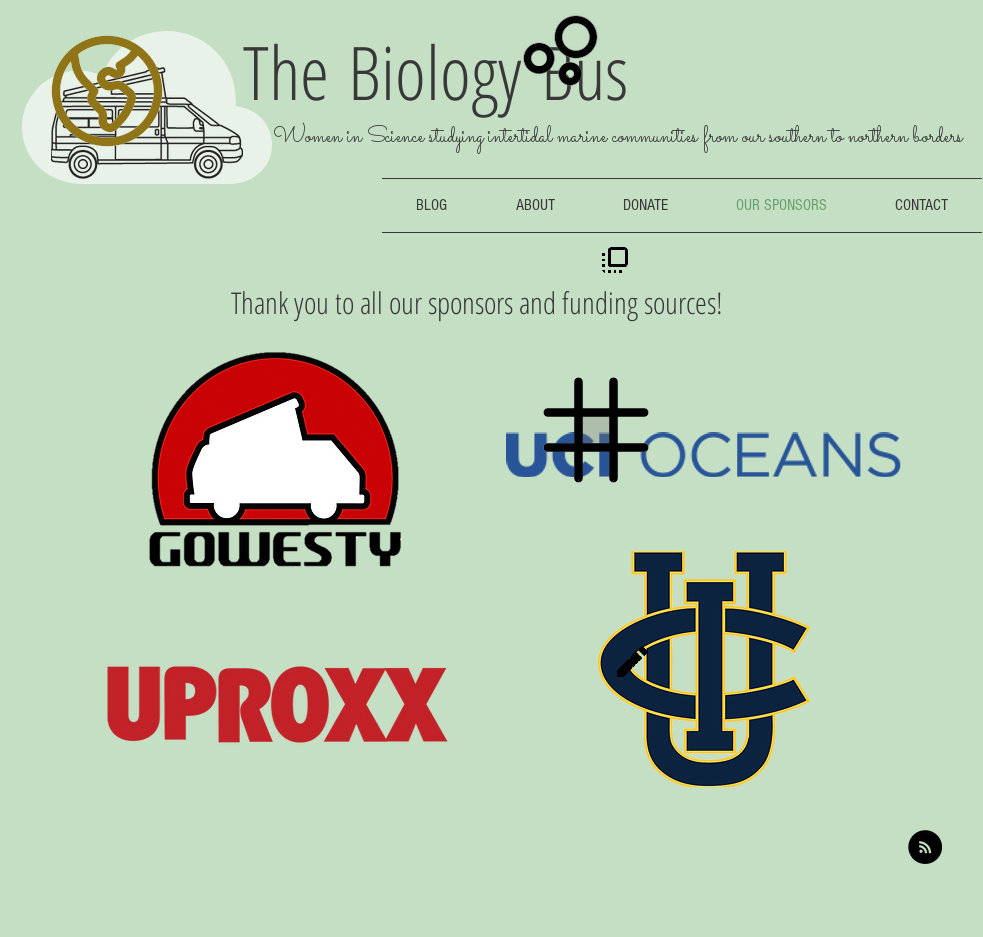 This screenshot has width=983, height=937. What do you see at coordinates (596, 430) in the screenshot?
I see `add or view hashtags` at bounding box center [596, 430].